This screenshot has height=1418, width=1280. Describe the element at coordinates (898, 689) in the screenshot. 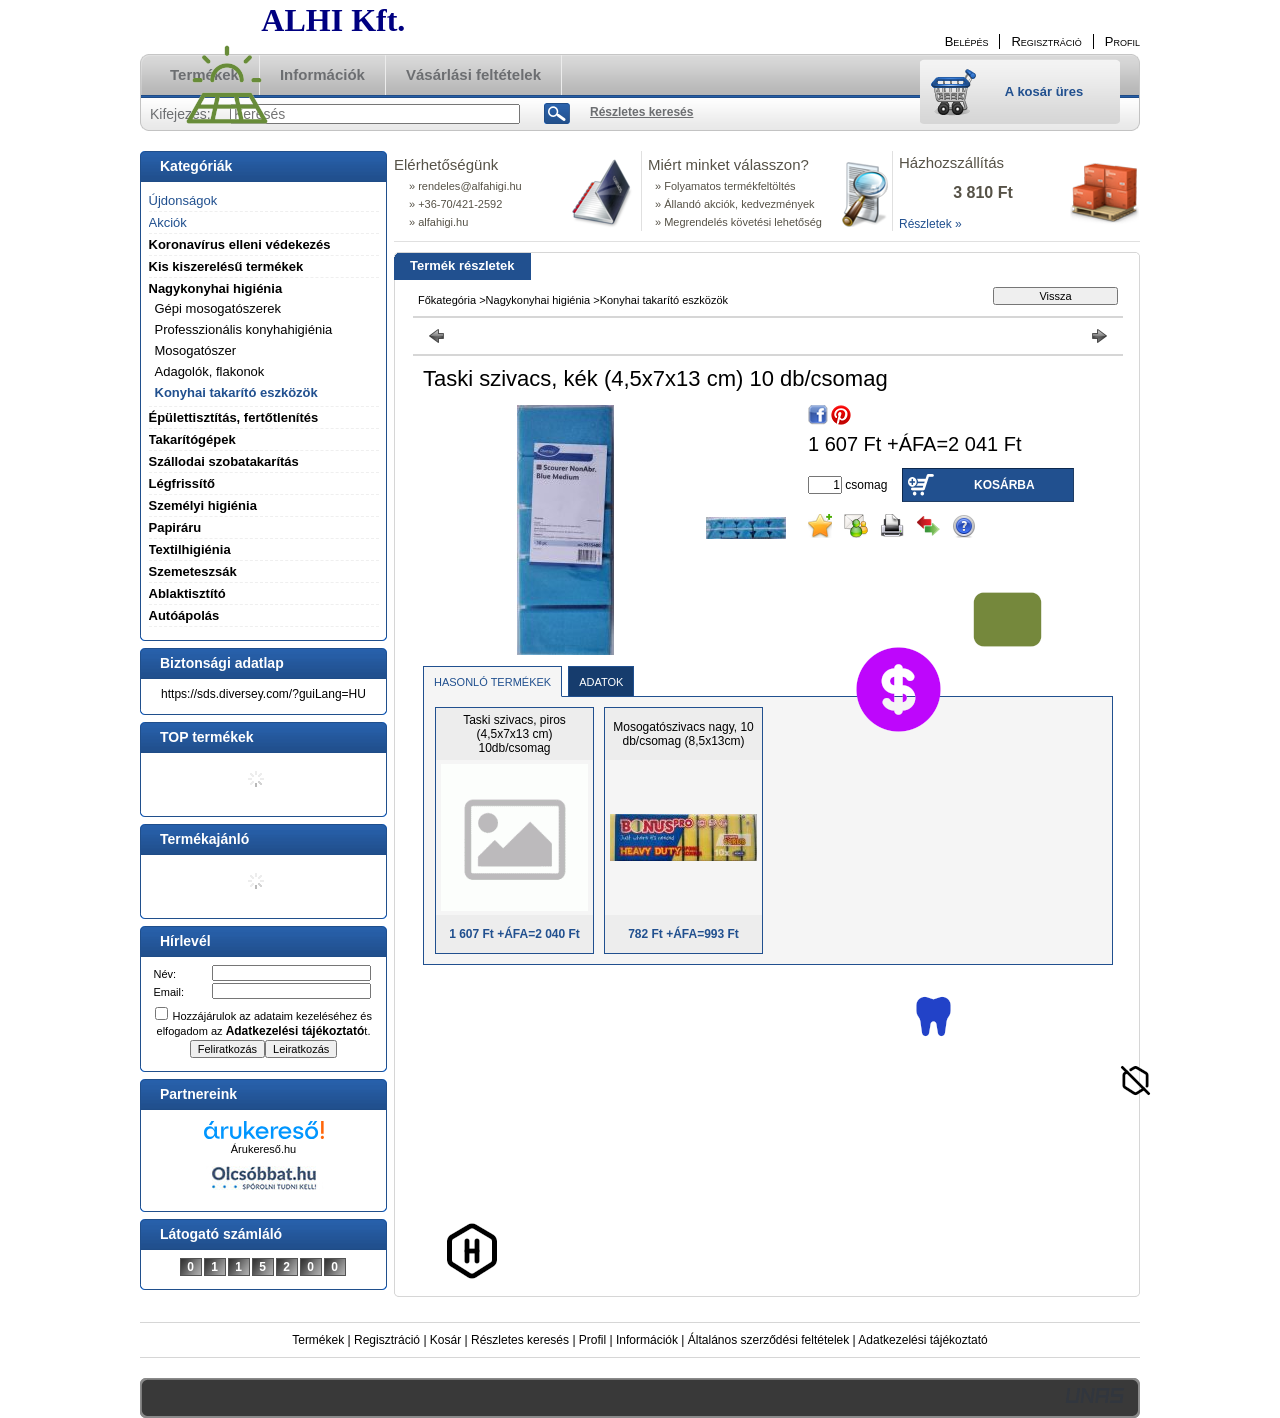

I see `view your account balance` at that location.